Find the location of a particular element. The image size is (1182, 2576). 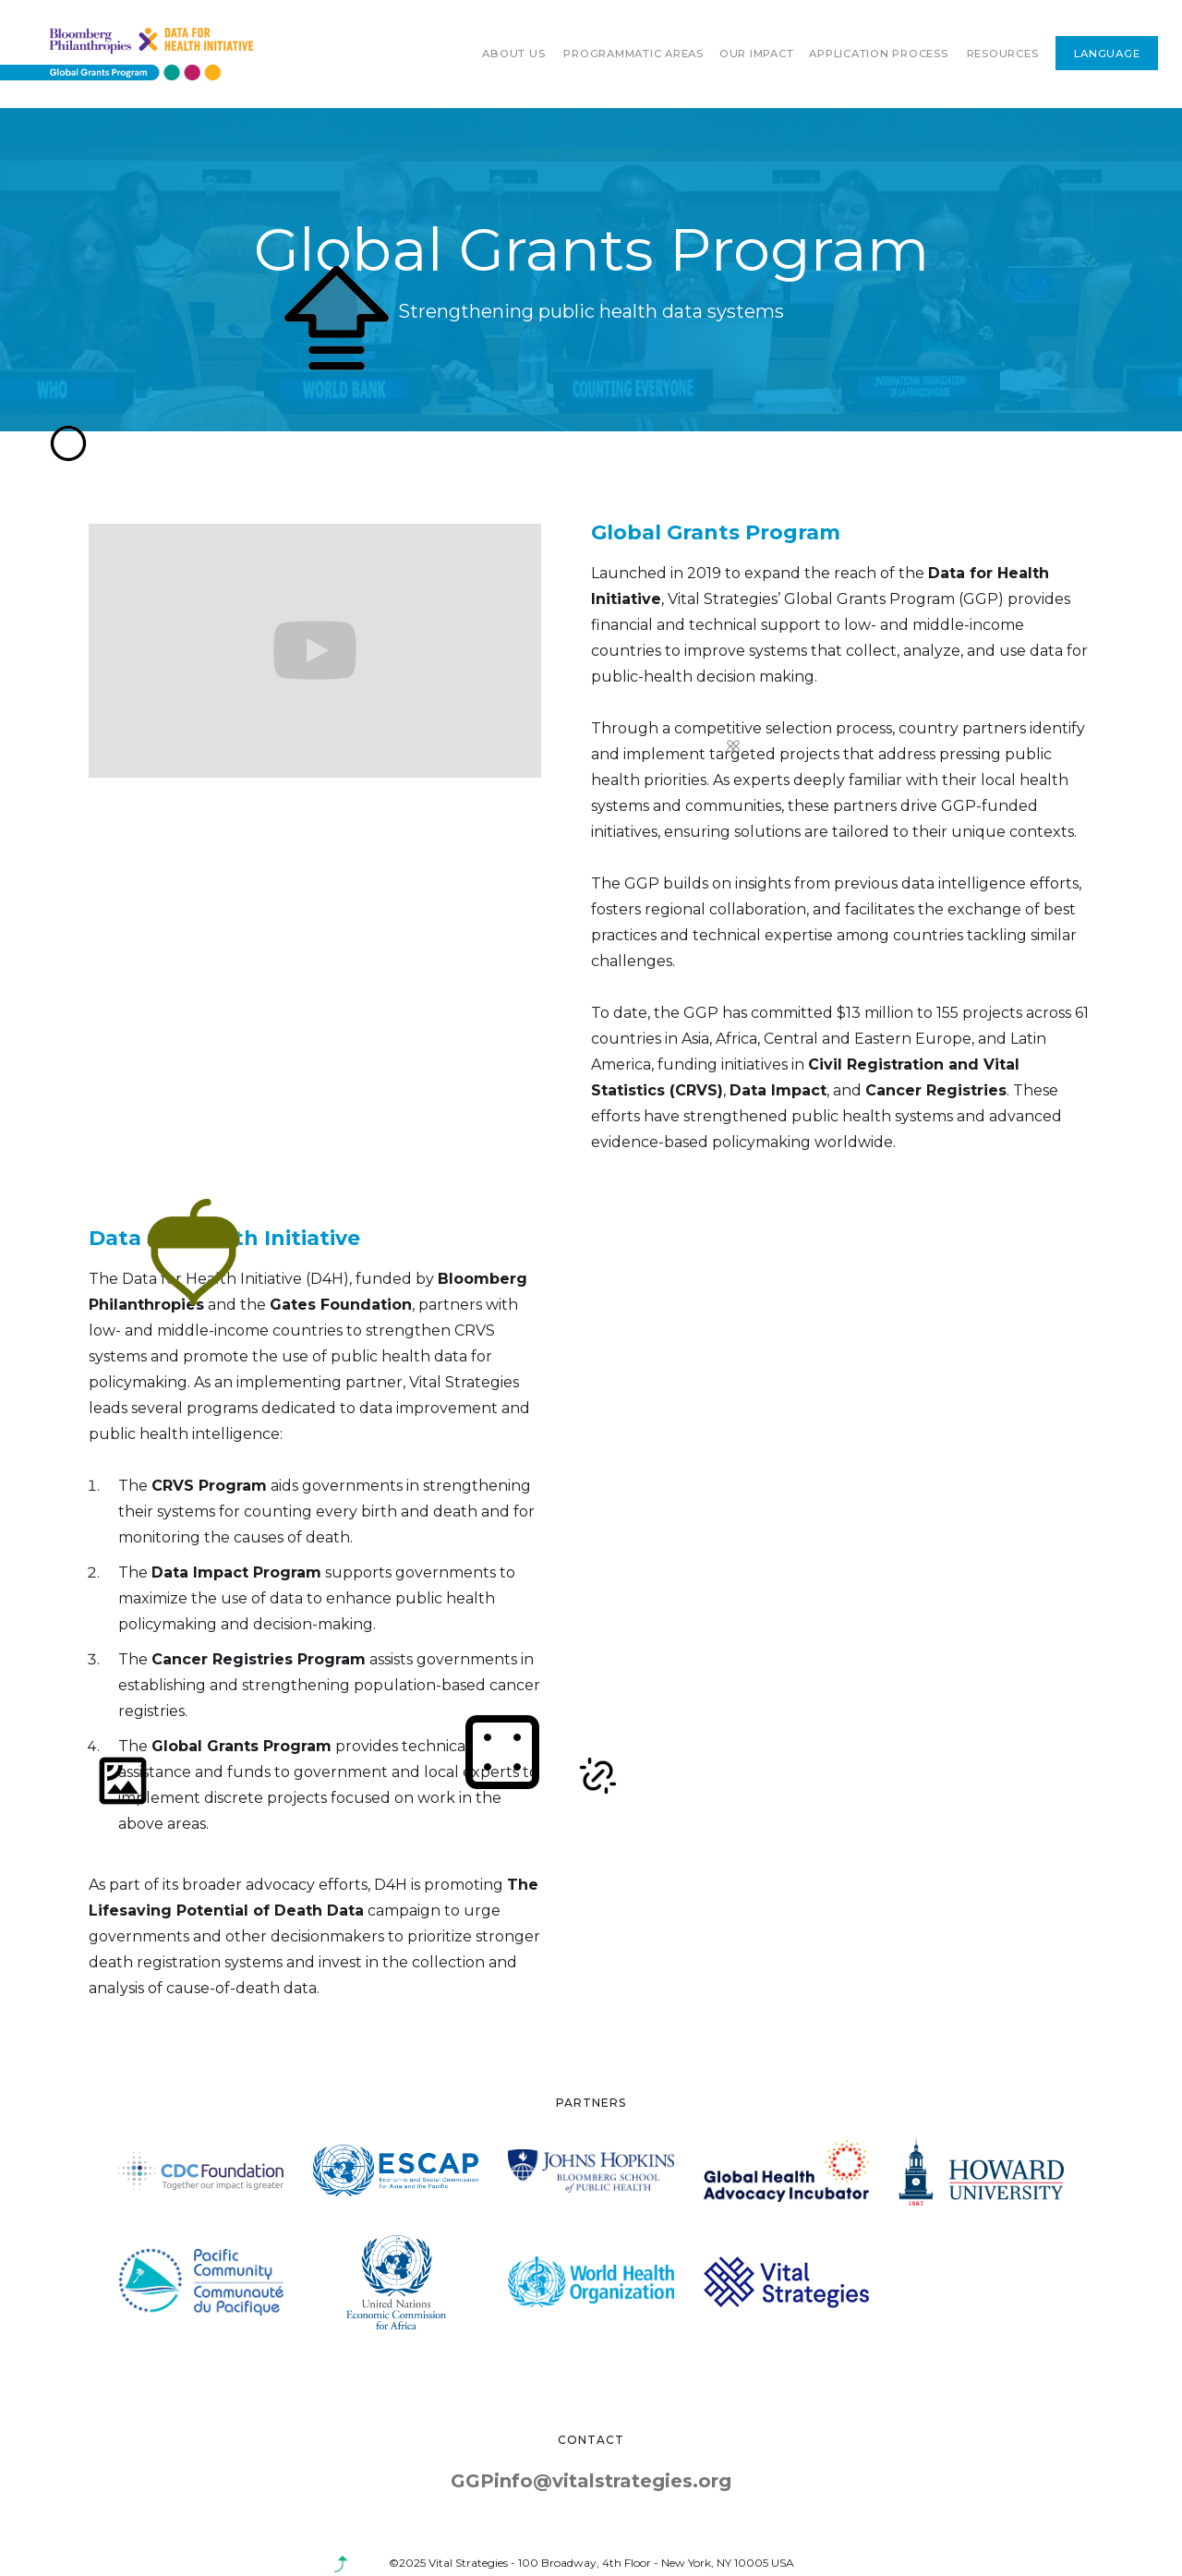

unselected radio button or checkbox option is located at coordinates (68, 443).